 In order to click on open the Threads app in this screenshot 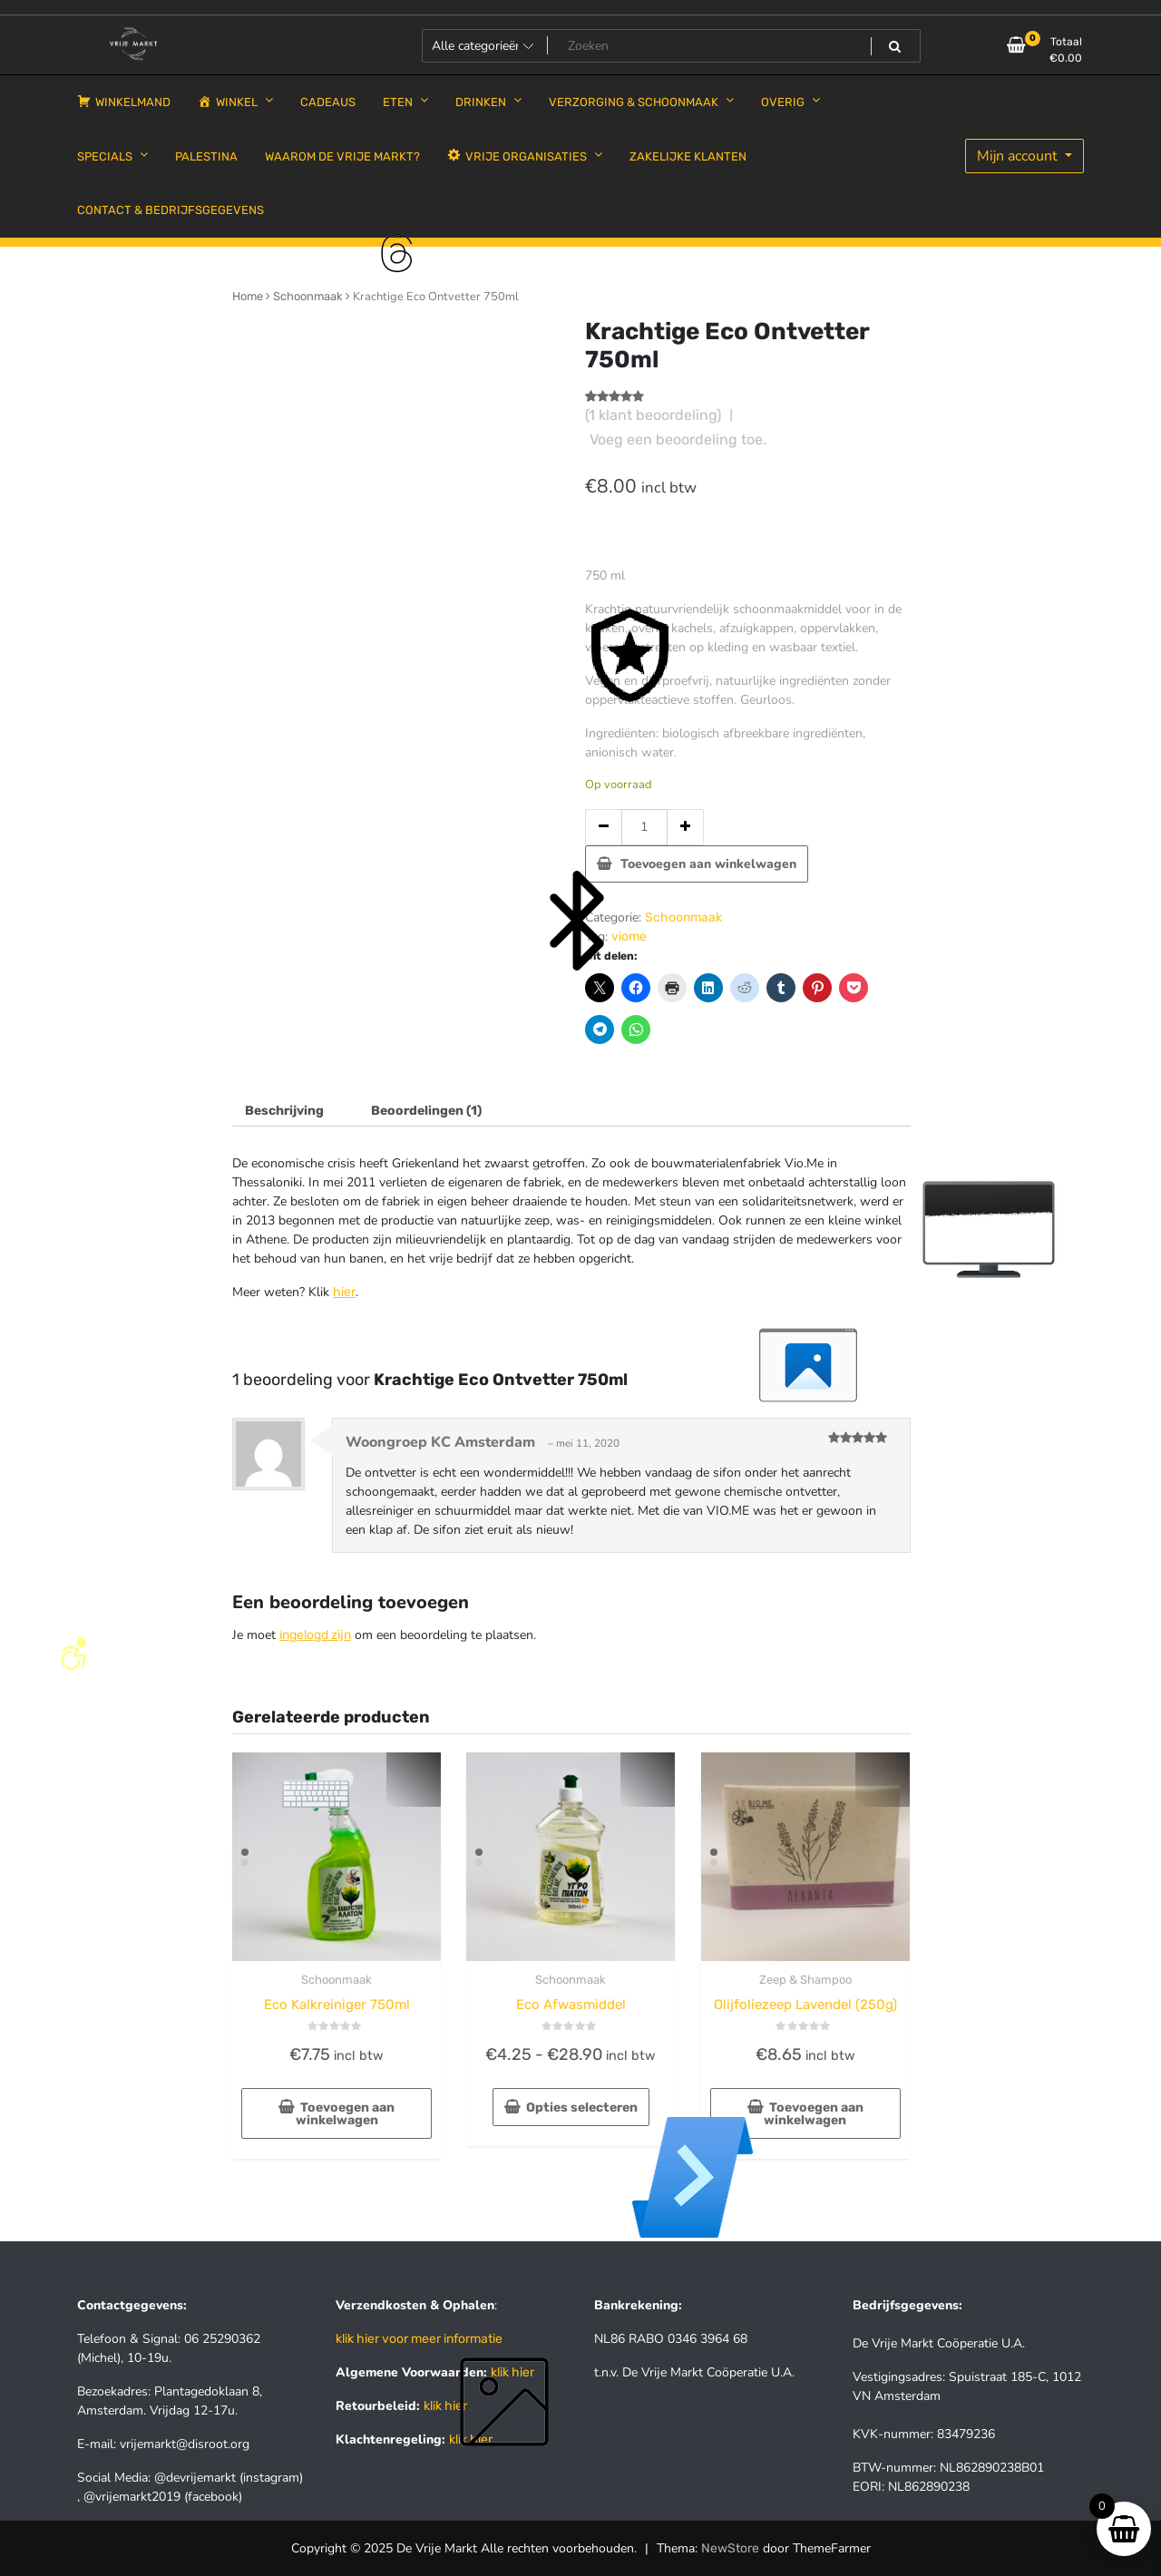, I will do `click(397, 253)`.